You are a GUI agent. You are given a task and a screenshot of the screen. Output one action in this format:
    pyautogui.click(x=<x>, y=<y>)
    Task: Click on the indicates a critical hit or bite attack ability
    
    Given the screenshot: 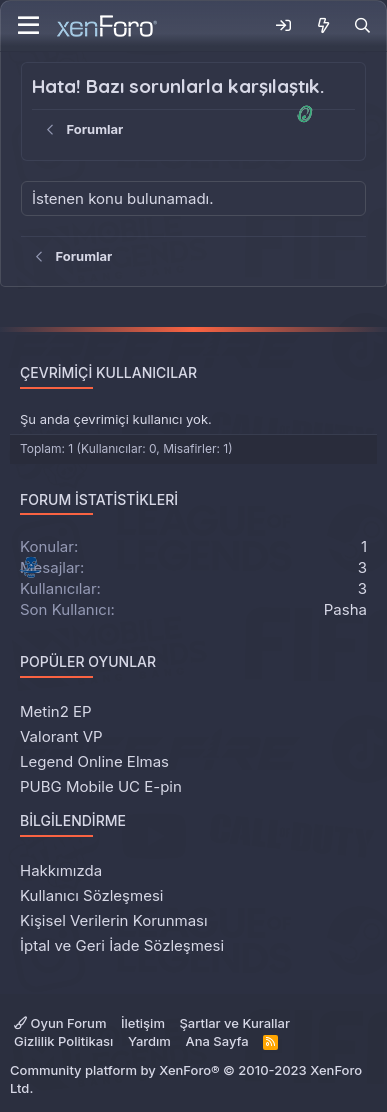 What is the action you would take?
    pyautogui.click(x=30, y=567)
    